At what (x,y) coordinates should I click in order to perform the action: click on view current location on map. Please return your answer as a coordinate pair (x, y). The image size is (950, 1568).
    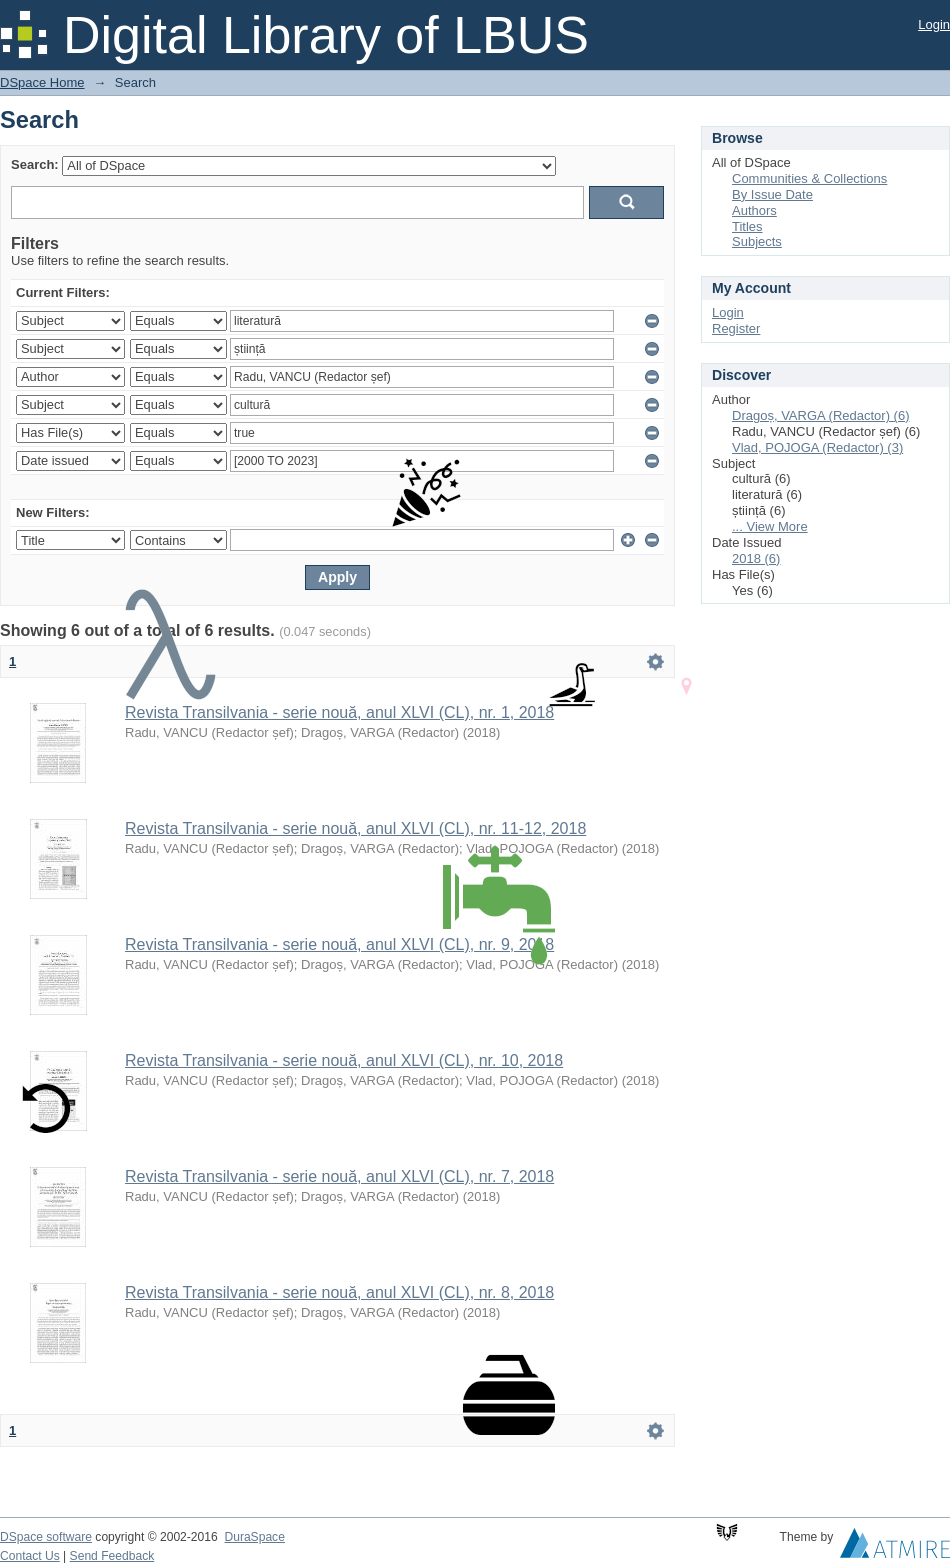
    Looking at the image, I should click on (686, 686).